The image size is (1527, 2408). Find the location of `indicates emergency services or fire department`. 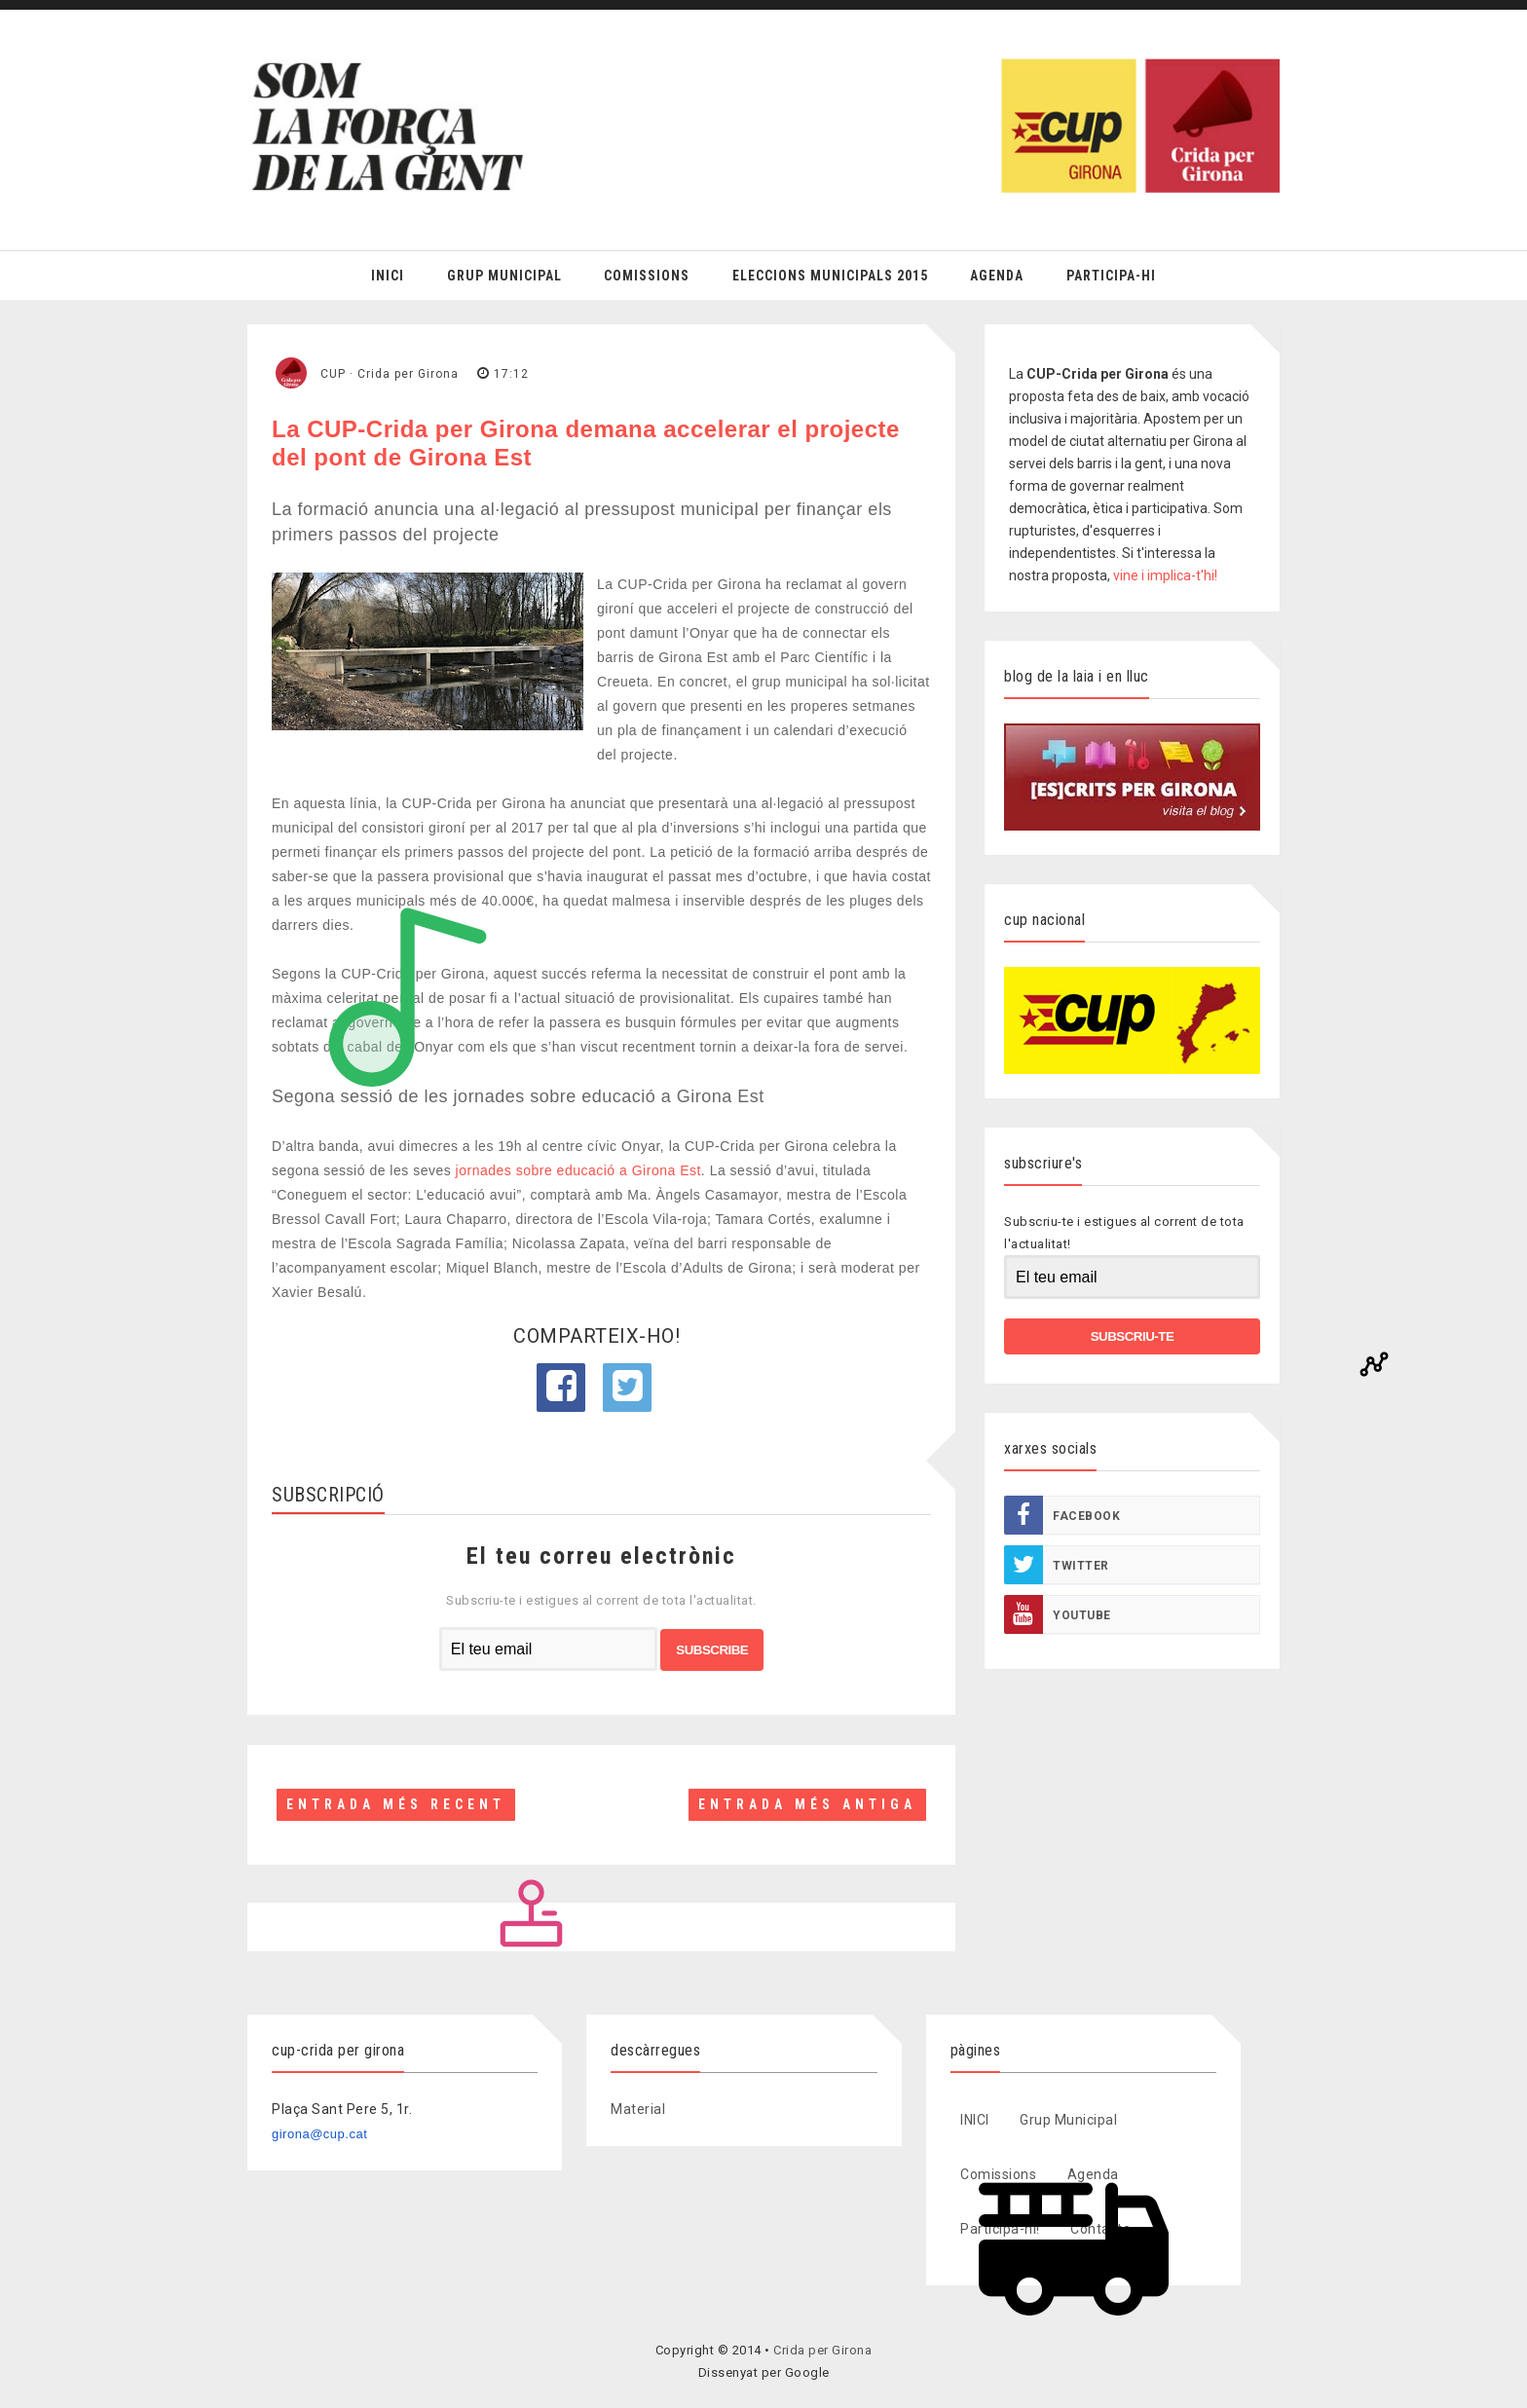

indicates emergency services or fire department is located at coordinates (1067, 2240).